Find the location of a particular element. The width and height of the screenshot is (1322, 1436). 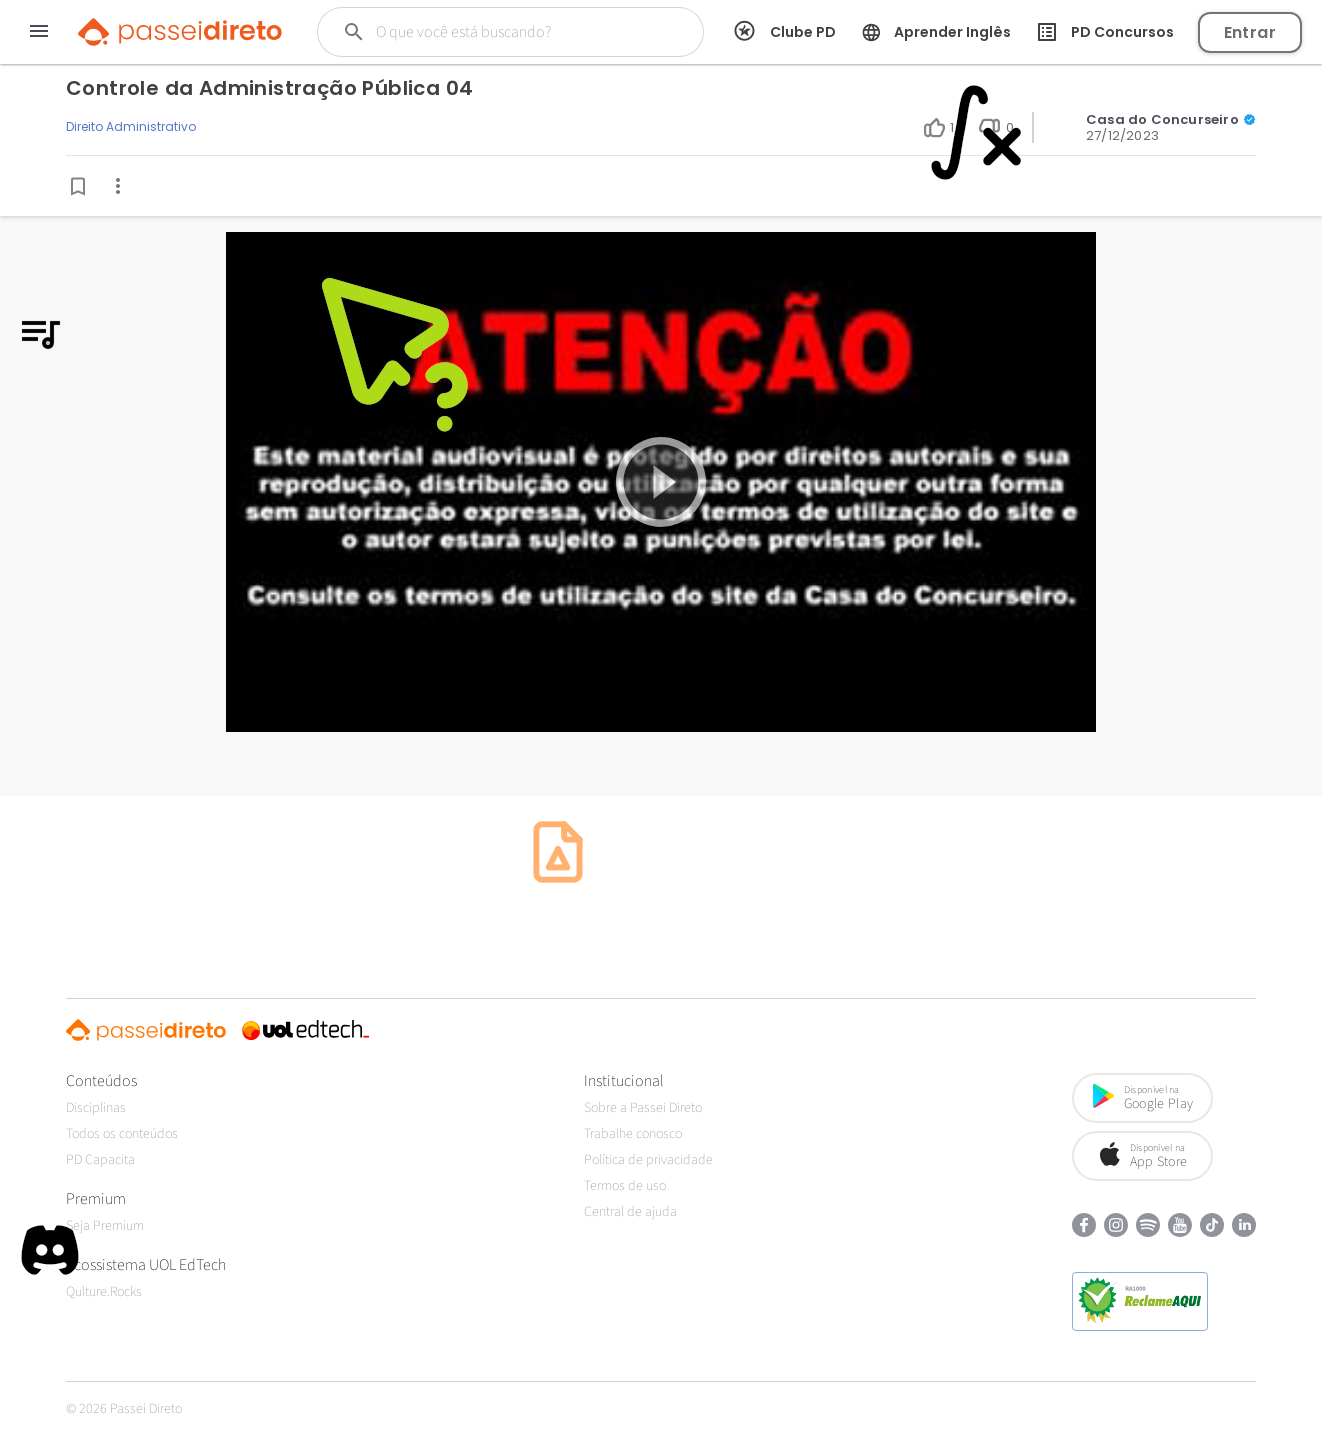

view file changes or differences is located at coordinates (558, 852).